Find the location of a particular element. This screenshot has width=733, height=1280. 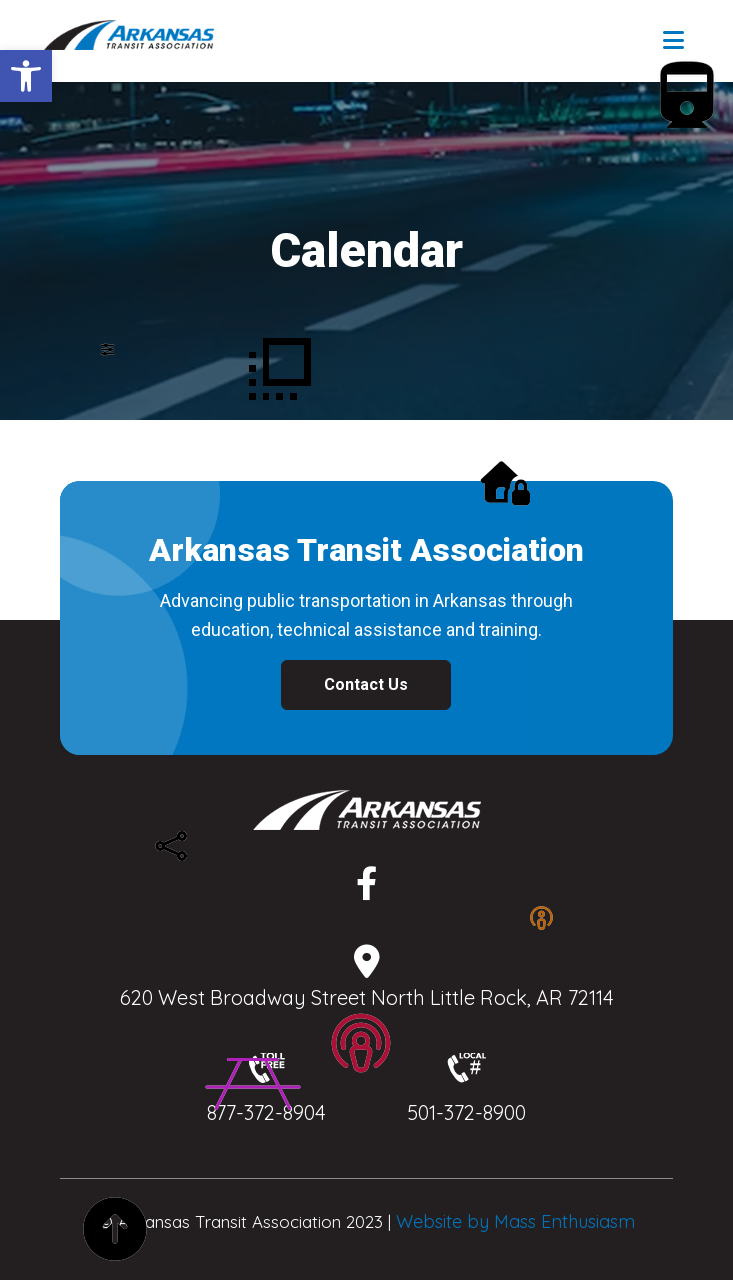

get train or railway directions is located at coordinates (687, 98).